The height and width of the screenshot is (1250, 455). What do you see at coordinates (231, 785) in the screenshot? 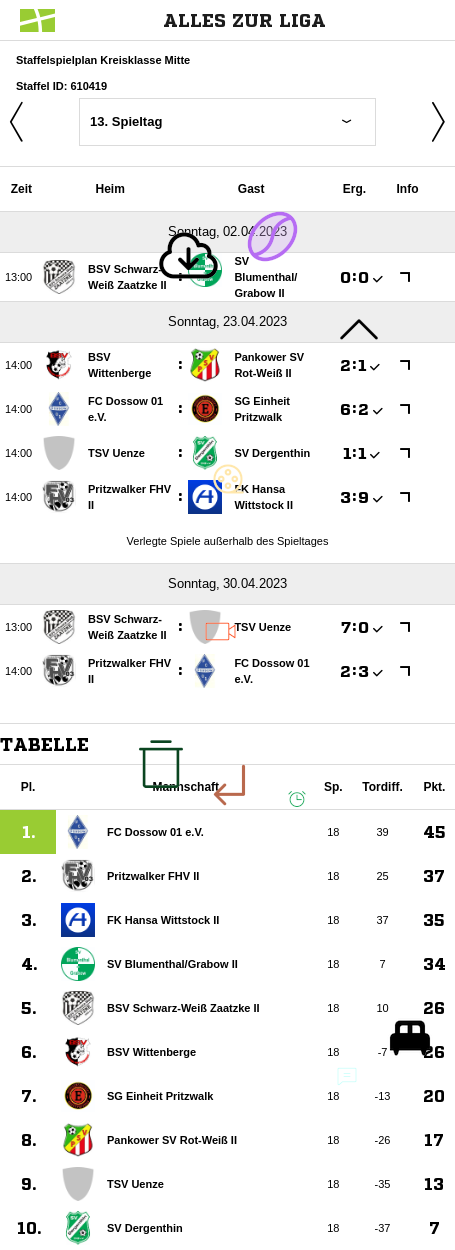
I see `return or enter key` at bounding box center [231, 785].